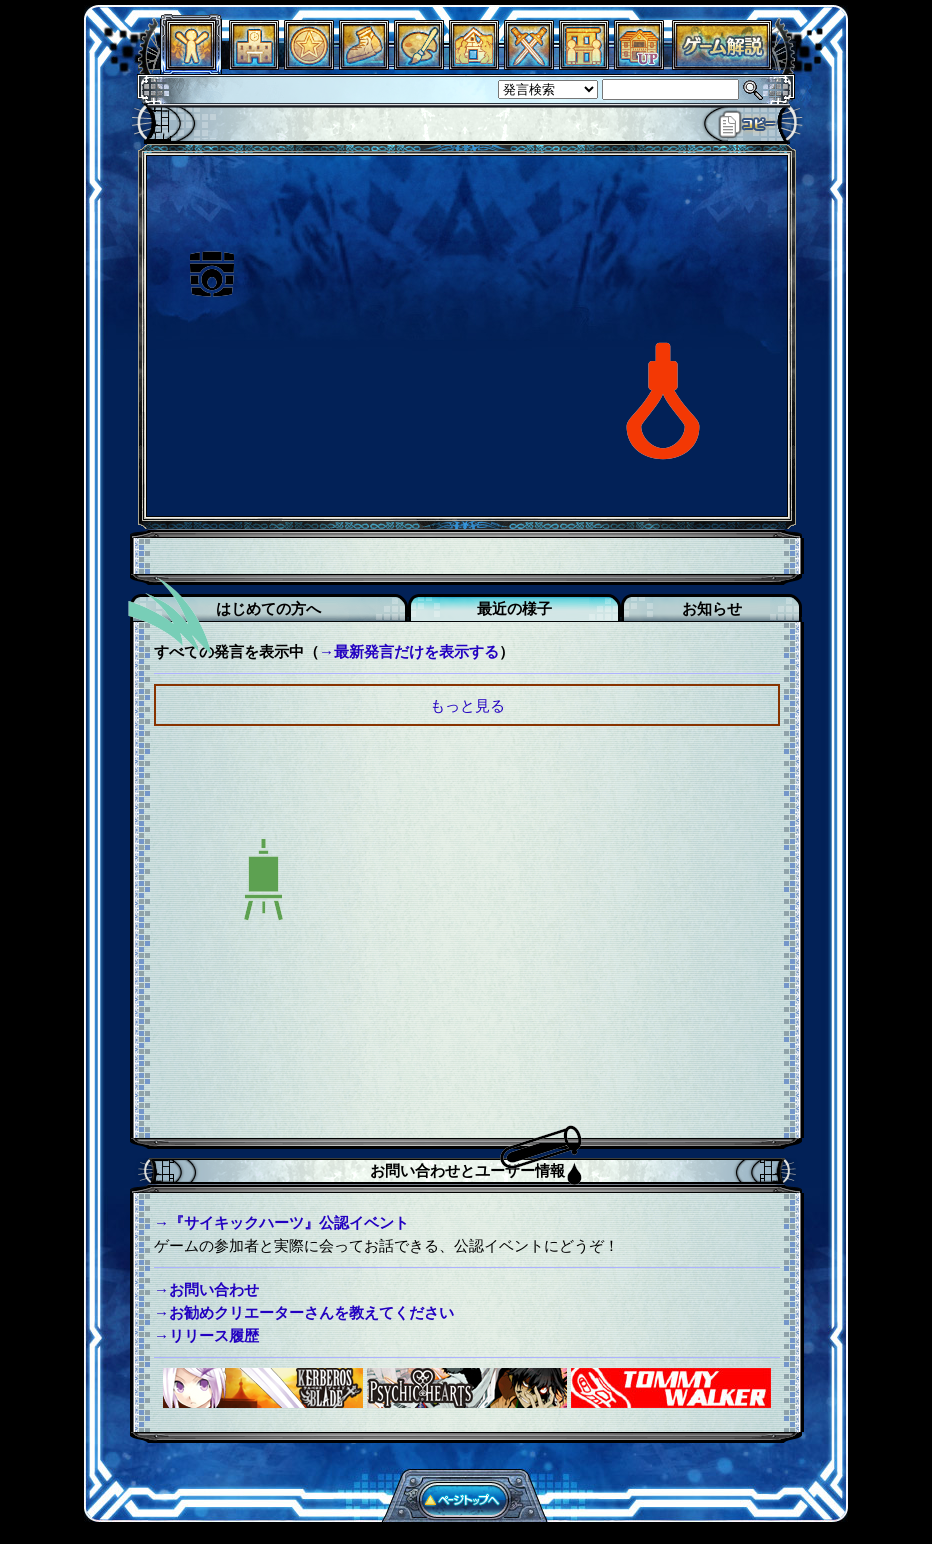 The width and height of the screenshot is (932, 1544). What do you see at coordinates (263, 879) in the screenshot?
I see `open drawing or painting tools` at bounding box center [263, 879].